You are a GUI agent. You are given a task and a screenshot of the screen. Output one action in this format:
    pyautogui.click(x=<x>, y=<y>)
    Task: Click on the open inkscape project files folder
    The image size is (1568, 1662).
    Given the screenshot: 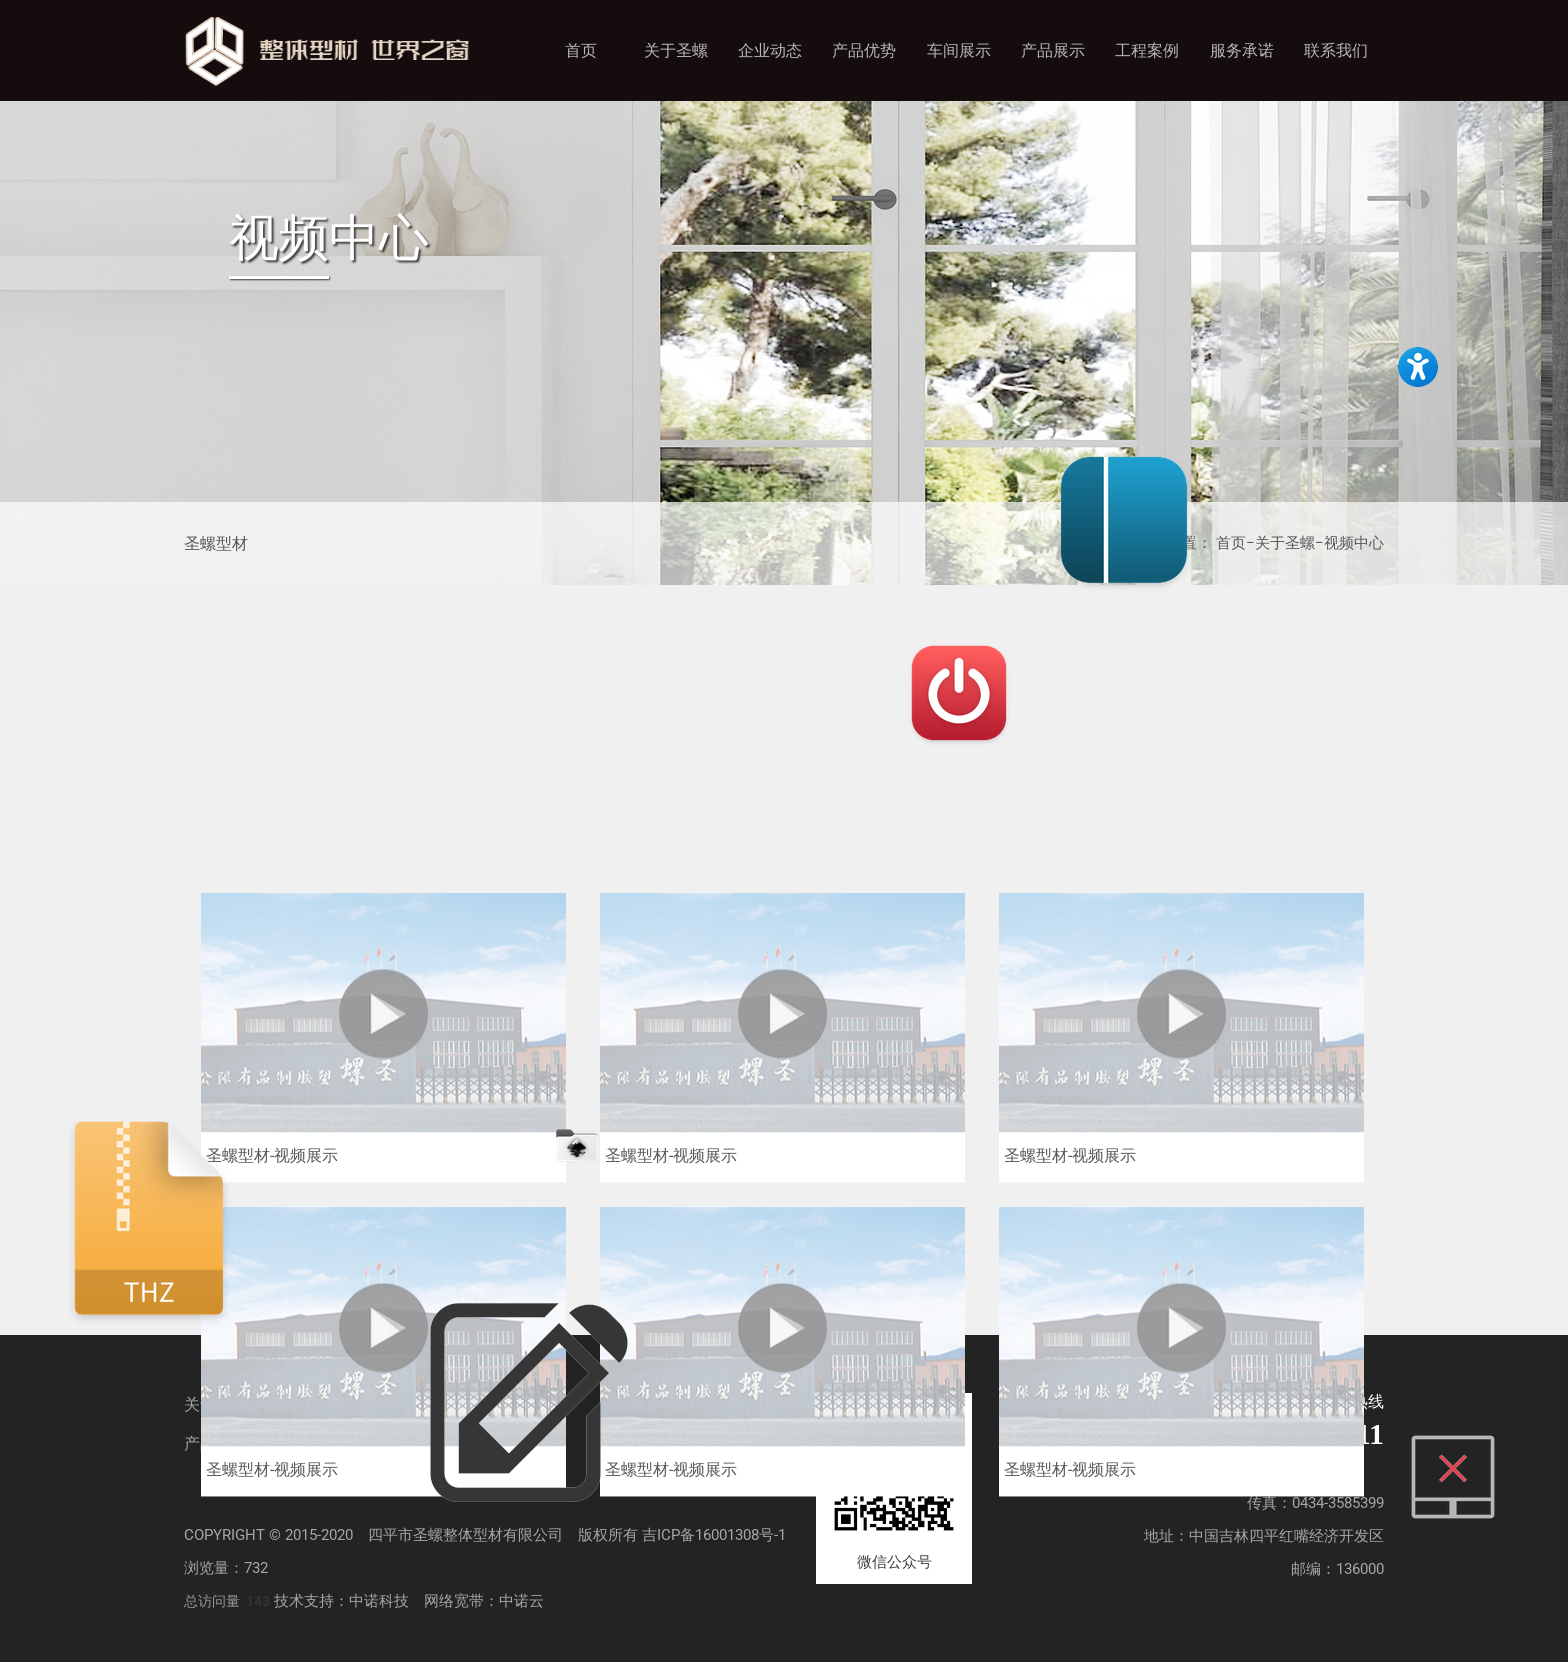 What is the action you would take?
    pyautogui.click(x=576, y=1146)
    